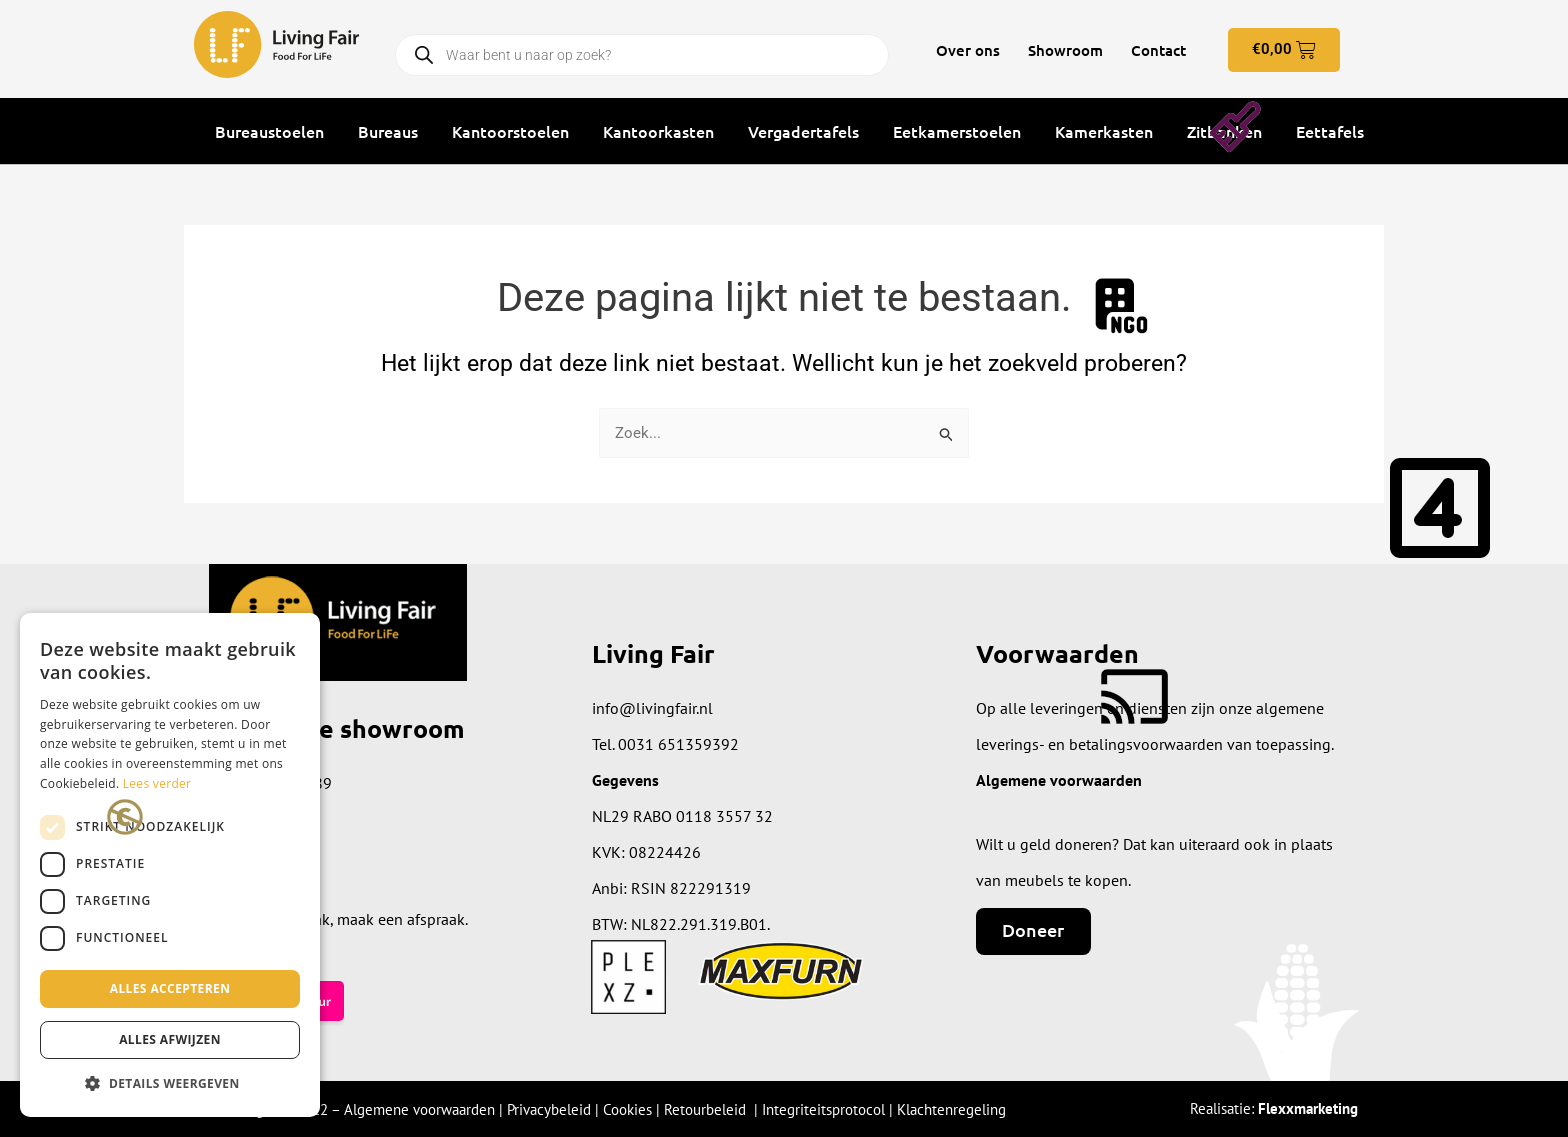 Image resolution: width=1568 pixels, height=1137 pixels. What do you see at coordinates (1236, 126) in the screenshot?
I see `access painting or drawing tools` at bounding box center [1236, 126].